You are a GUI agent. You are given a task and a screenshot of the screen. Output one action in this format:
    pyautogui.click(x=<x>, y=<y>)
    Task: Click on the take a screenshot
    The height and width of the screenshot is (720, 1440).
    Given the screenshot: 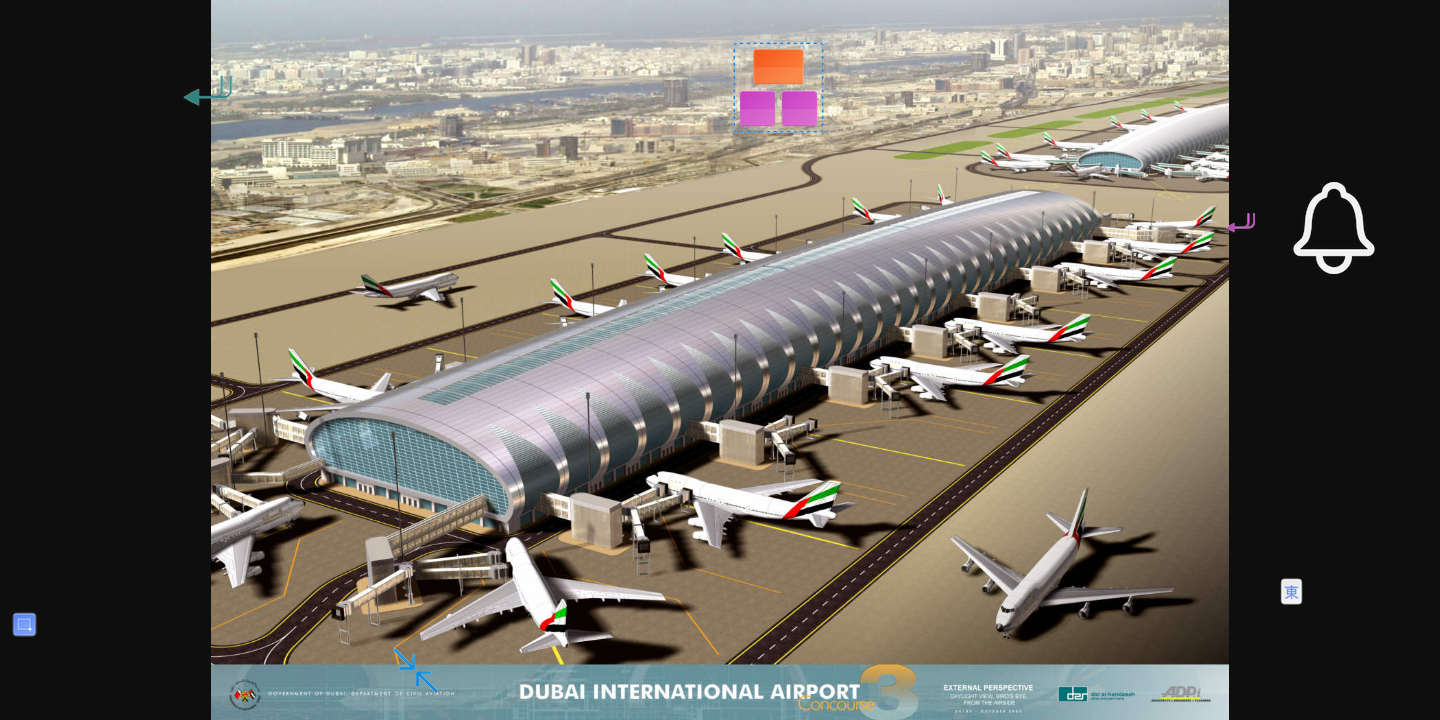 What is the action you would take?
    pyautogui.click(x=24, y=624)
    